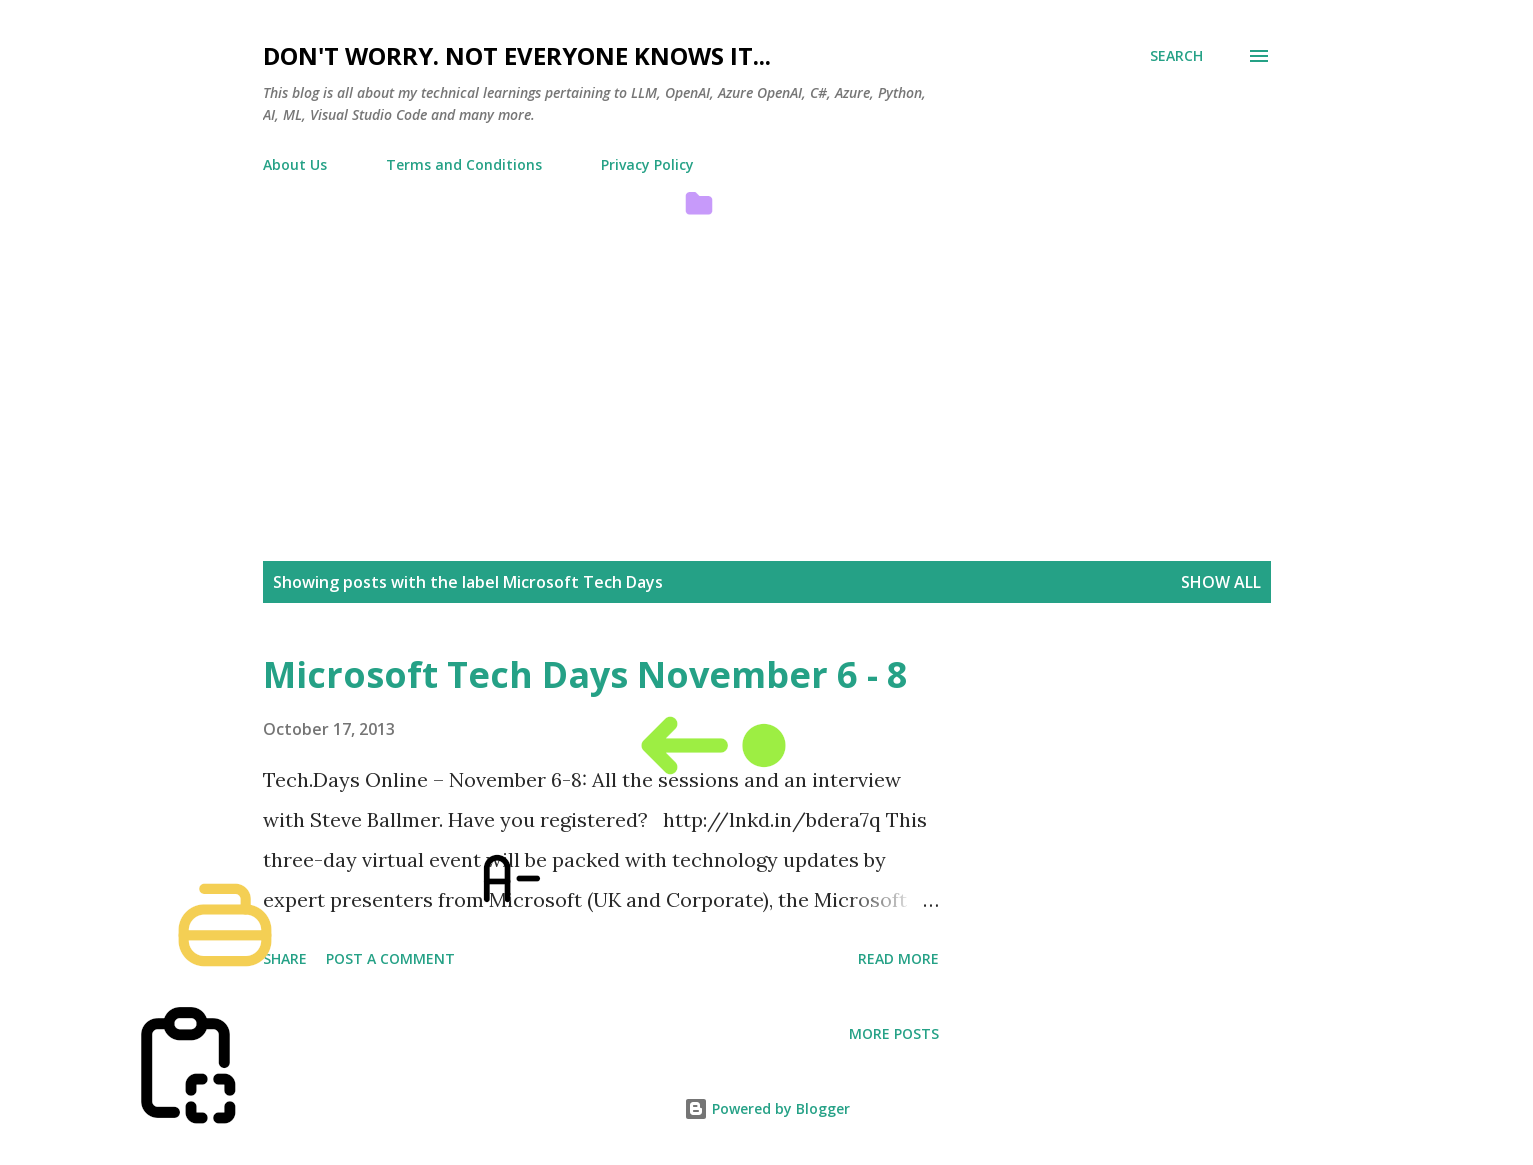 This screenshot has height=1165, width=1533. What do you see at coordinates (713, 745) in the screenshot?
I see `move selected item to the left` at bounding box center [713, 745].